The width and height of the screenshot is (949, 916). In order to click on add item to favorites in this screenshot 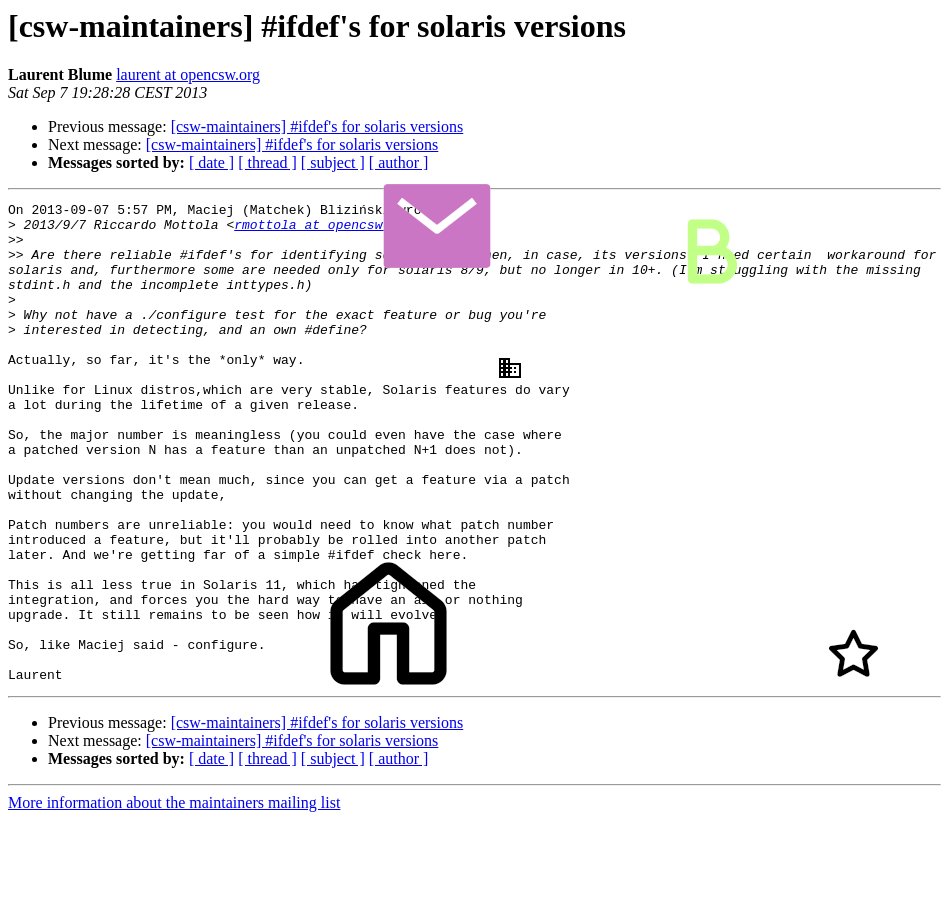, I will do `click(853, 655)`.